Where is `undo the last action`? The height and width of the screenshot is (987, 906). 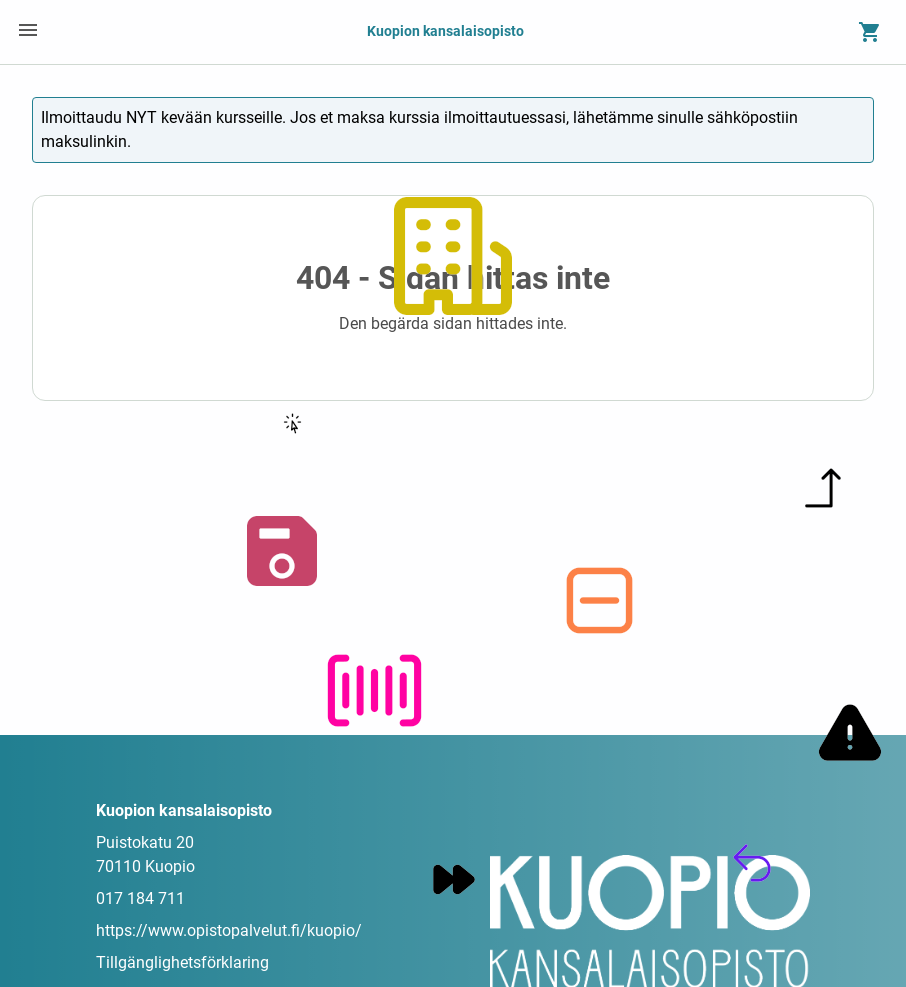 undo the last action is located at coordinates (752, 863).